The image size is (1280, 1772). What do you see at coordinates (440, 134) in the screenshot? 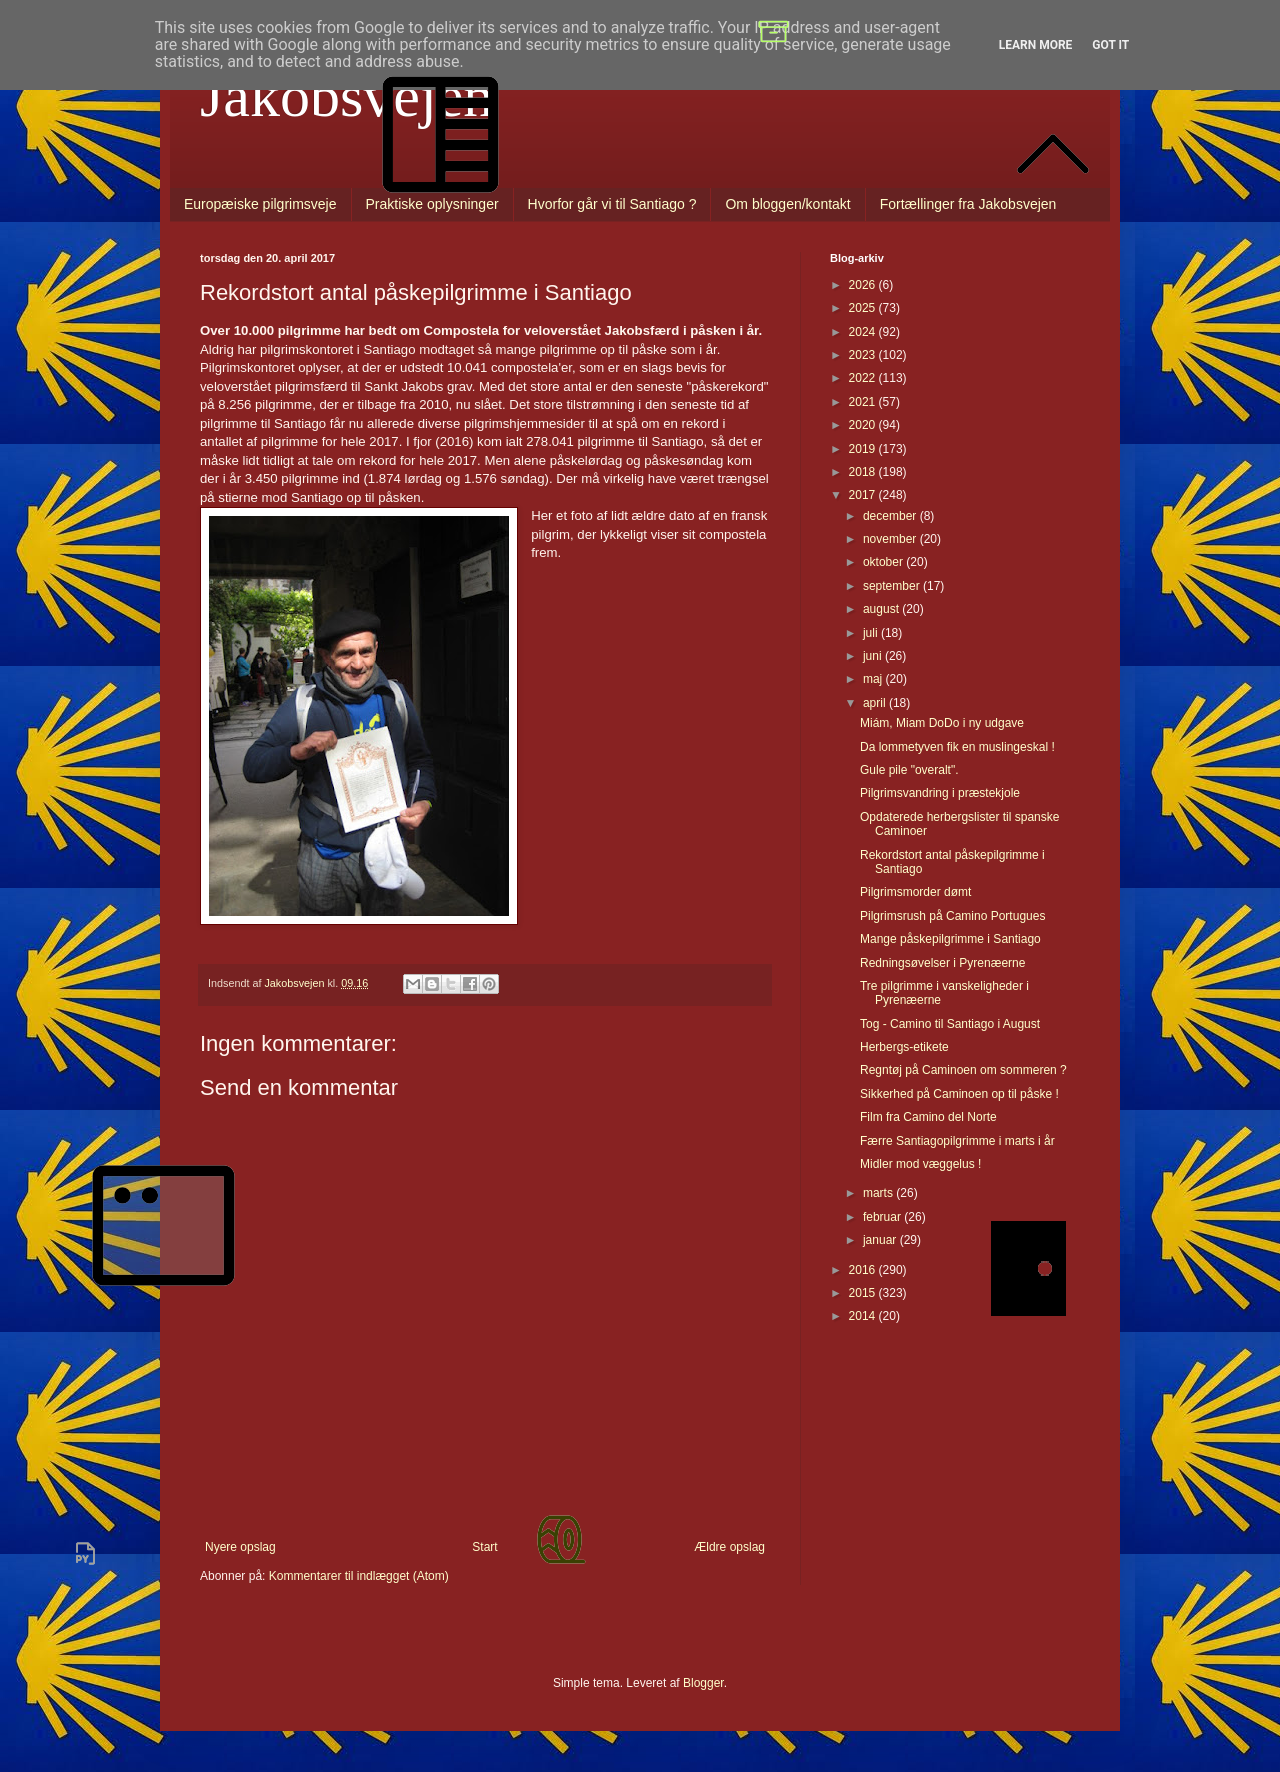
I see `toggle between split-screen or half-view mode` at bounding box center [440, 134].